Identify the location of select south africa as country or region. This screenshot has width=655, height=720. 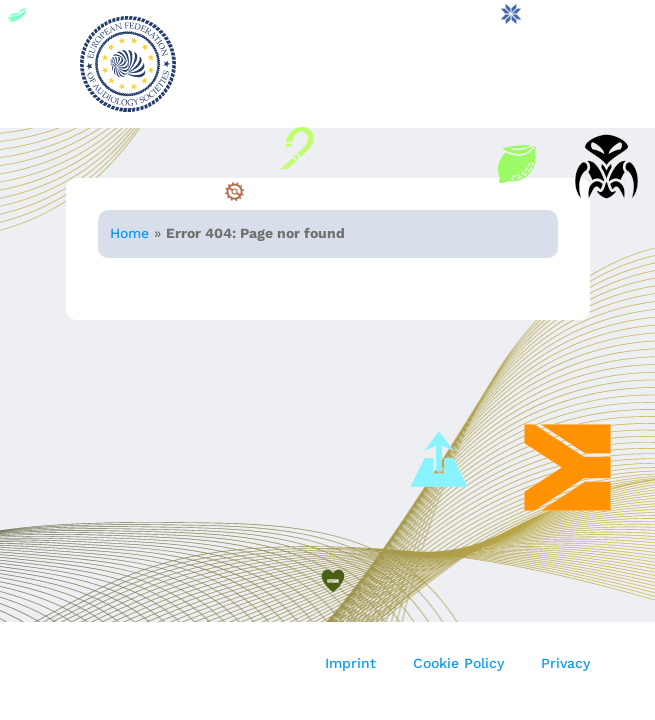
(567, 467).